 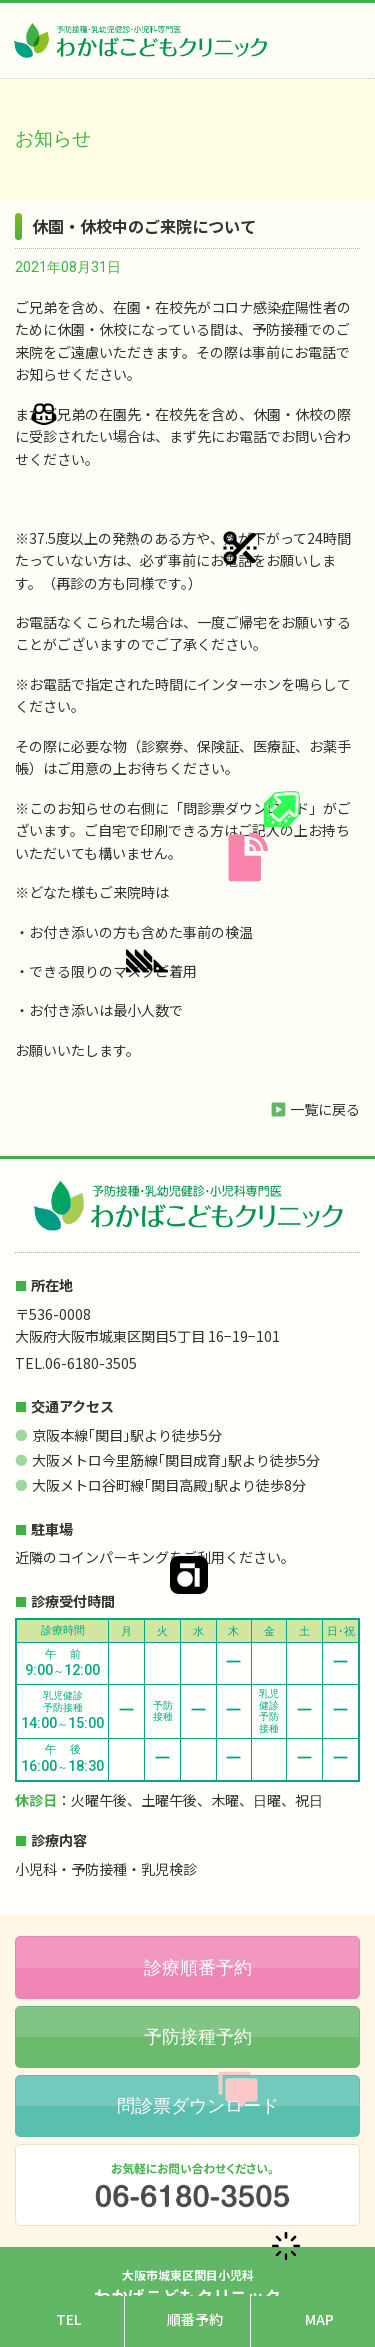 I want to click on start a discussion or group conversation, so click(x=238, y=2089).